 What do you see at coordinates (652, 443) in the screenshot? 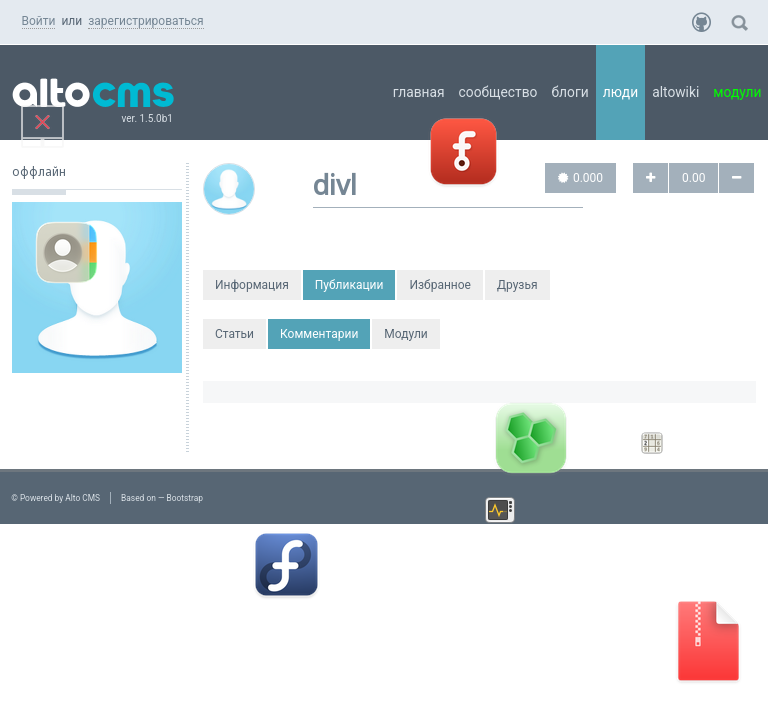
I see `open sudoku puzzle game` at bounding box center [652, 443].